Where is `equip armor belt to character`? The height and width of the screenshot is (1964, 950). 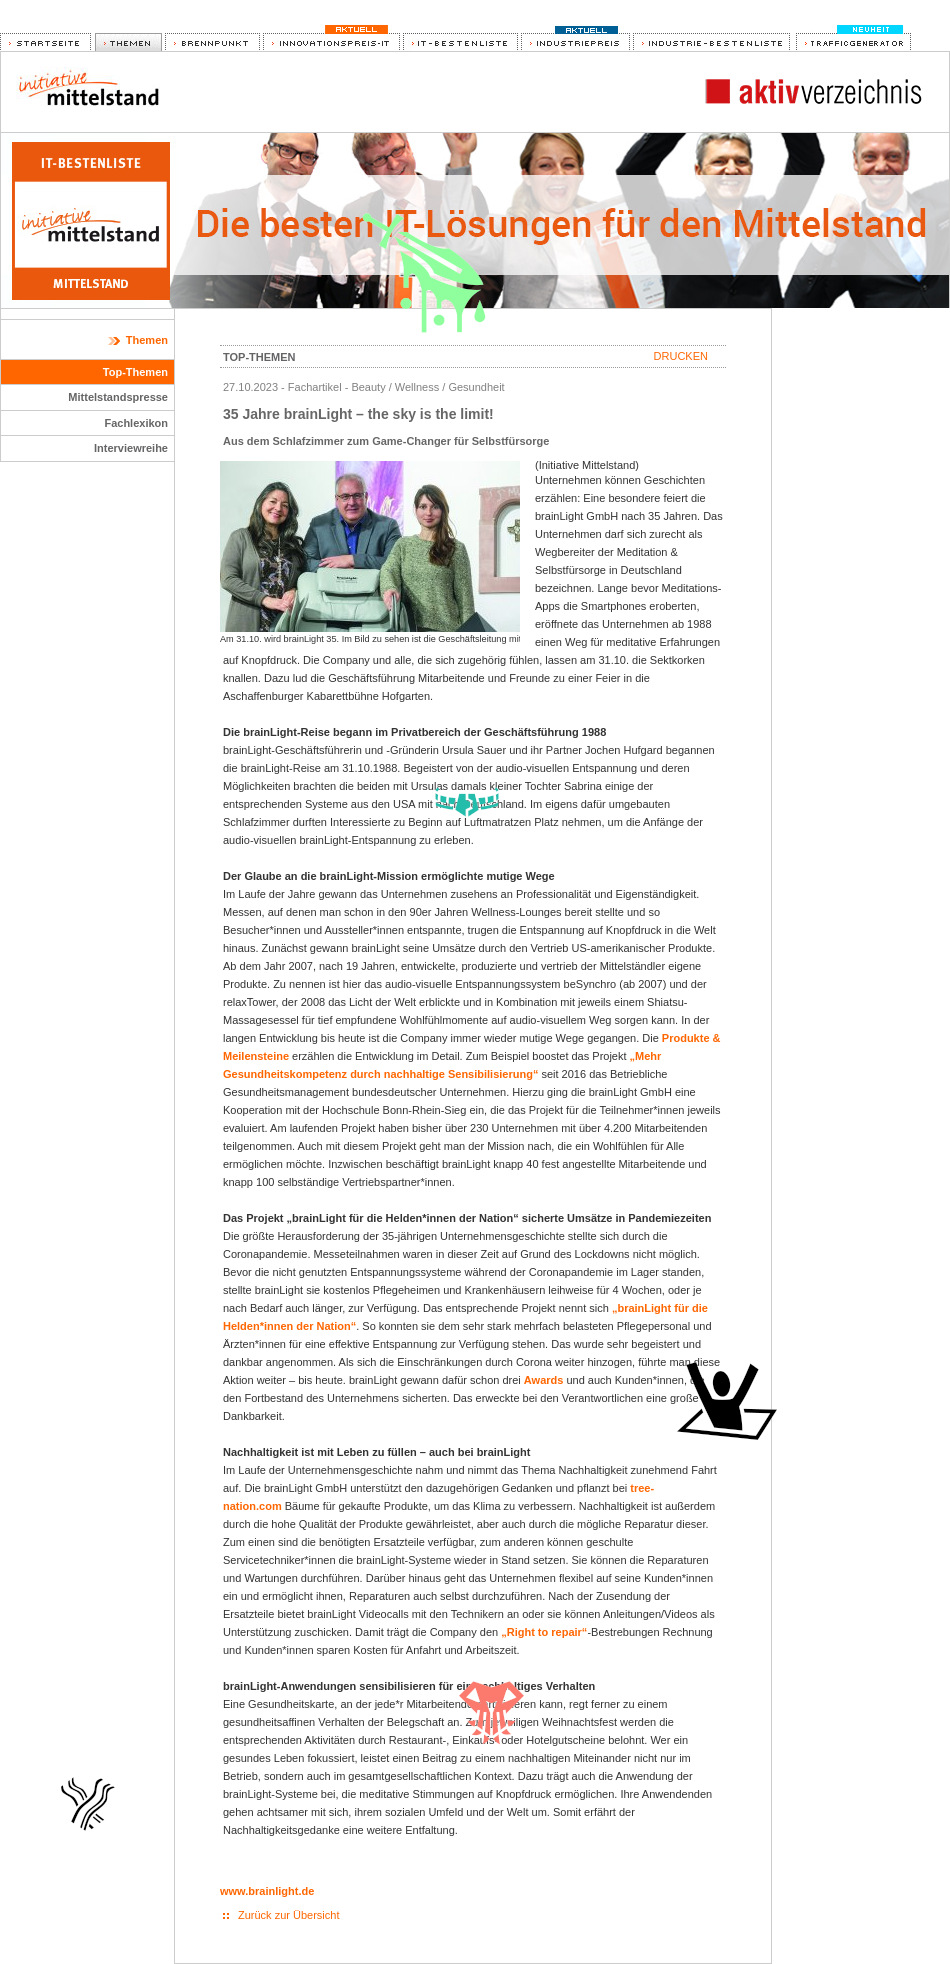 equip armor belt to character is located at coordinates (467, 802).